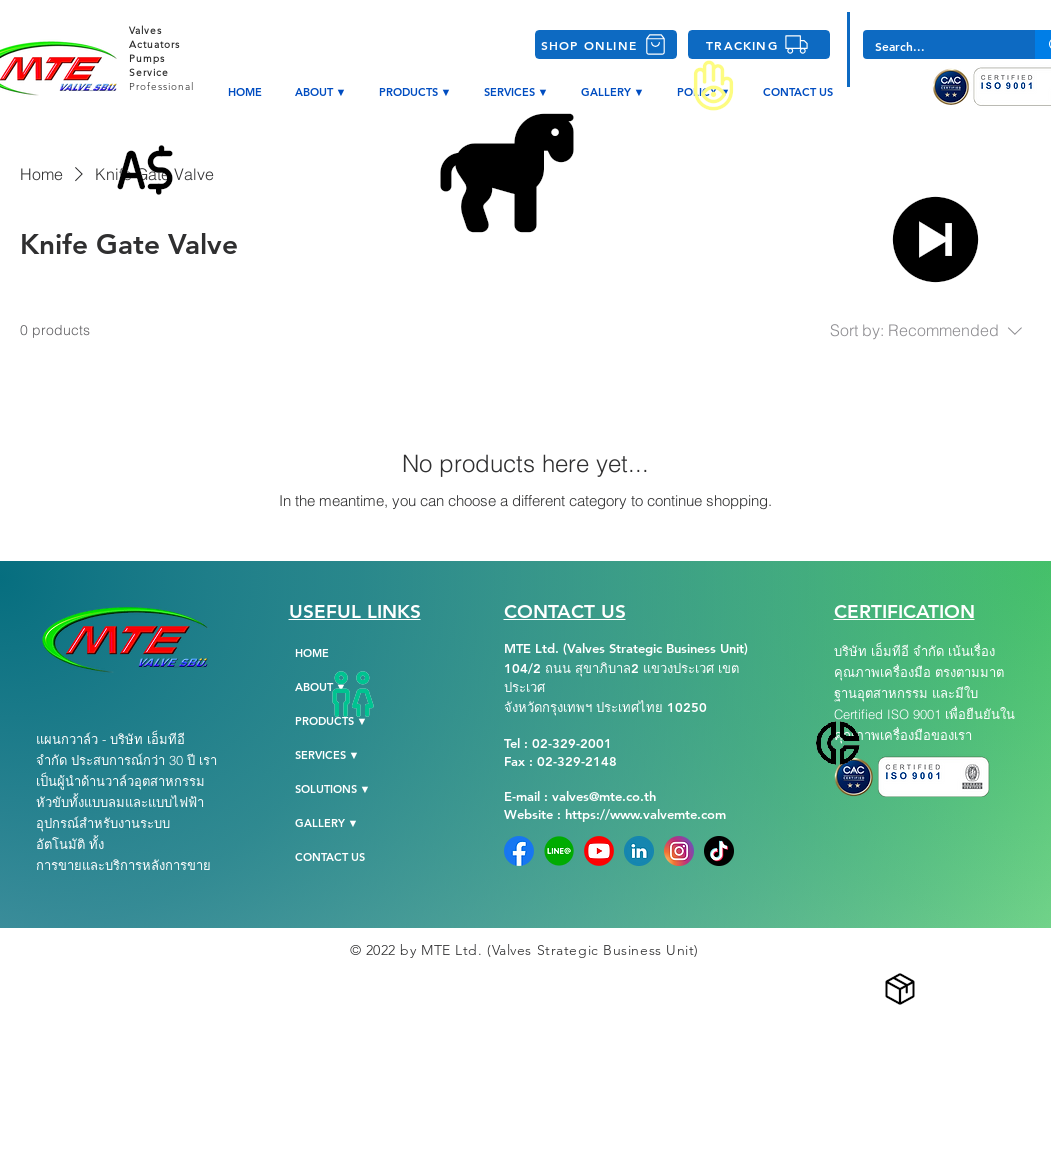 The height and width of the screenshot is (1159, 1051). What do you see at coordinates (713, 85) in the screenshot?
I see `access hand tracking or gesture recognition settings` at bounding box center [713, 85].